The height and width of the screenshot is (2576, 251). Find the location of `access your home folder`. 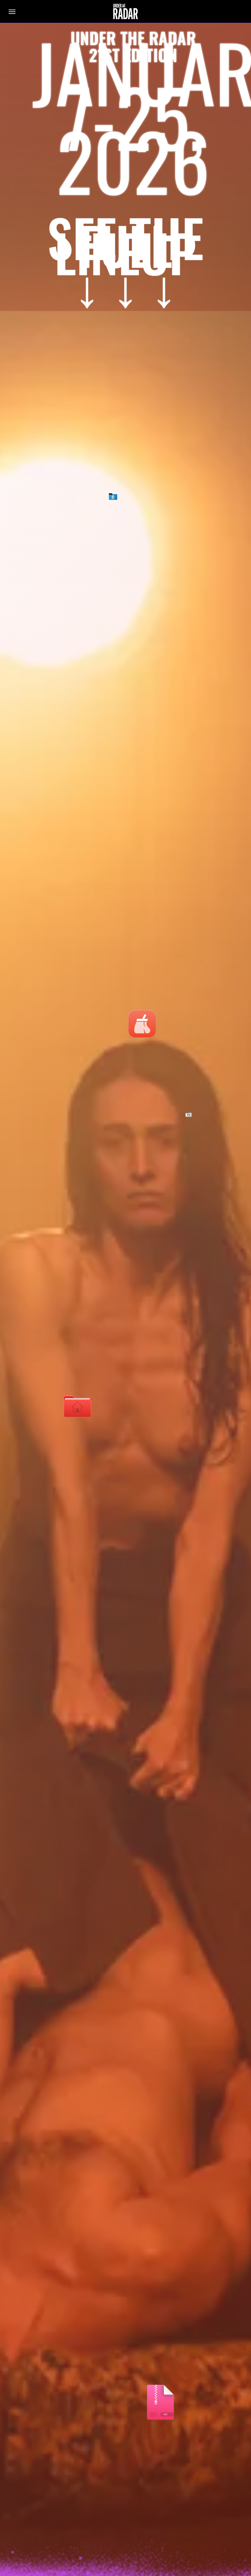

access your home folder is located at coordinates (77, 1406).